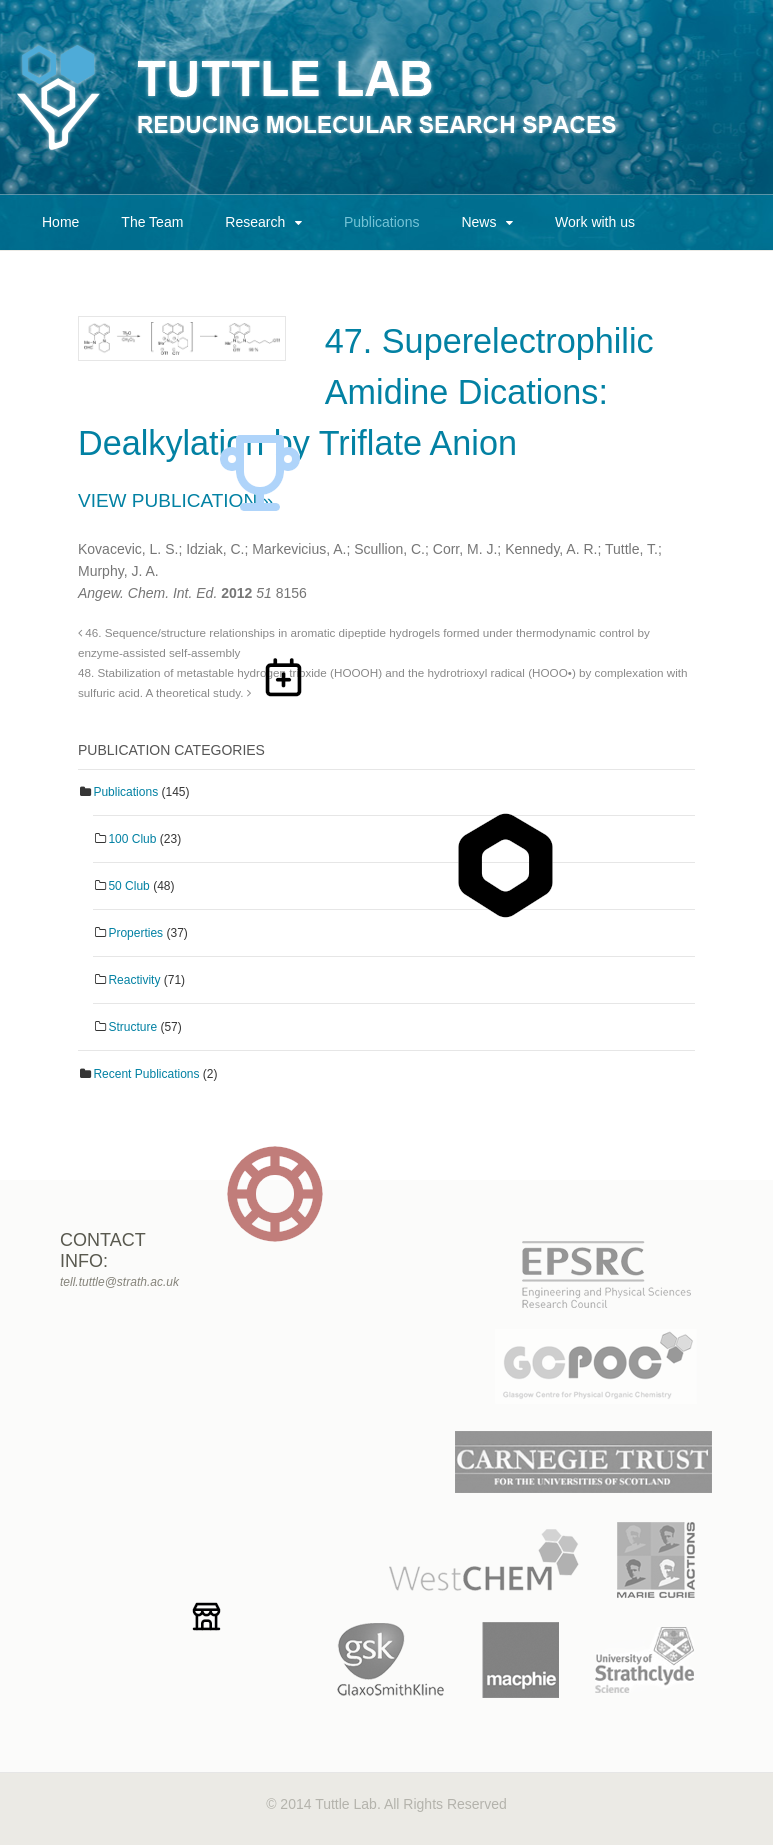 The image size is (773, 1845). Describe the element at coordinates (283, 678) in the screenshot. I see `add a new calendar event` at that location.